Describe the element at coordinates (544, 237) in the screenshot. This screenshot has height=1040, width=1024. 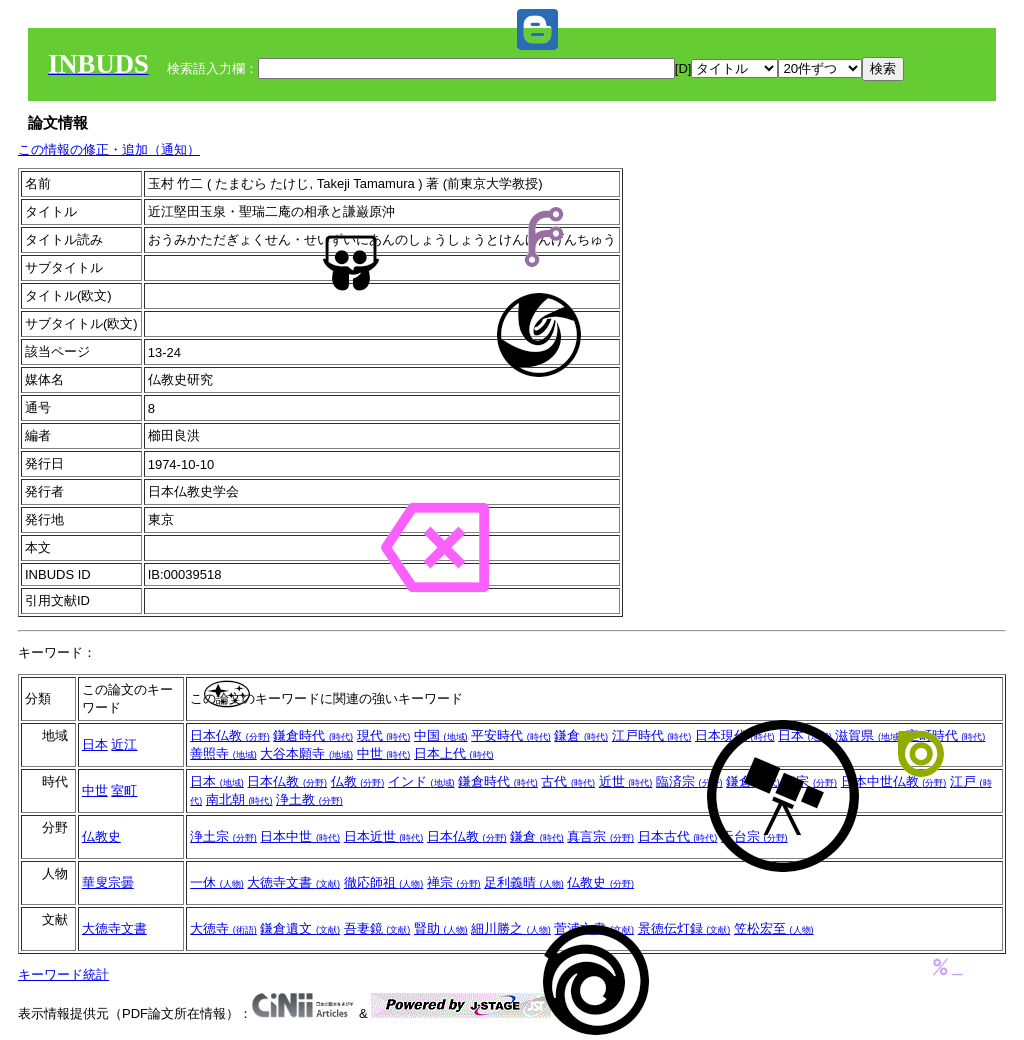
I see `open forgejo git repository` at that location.